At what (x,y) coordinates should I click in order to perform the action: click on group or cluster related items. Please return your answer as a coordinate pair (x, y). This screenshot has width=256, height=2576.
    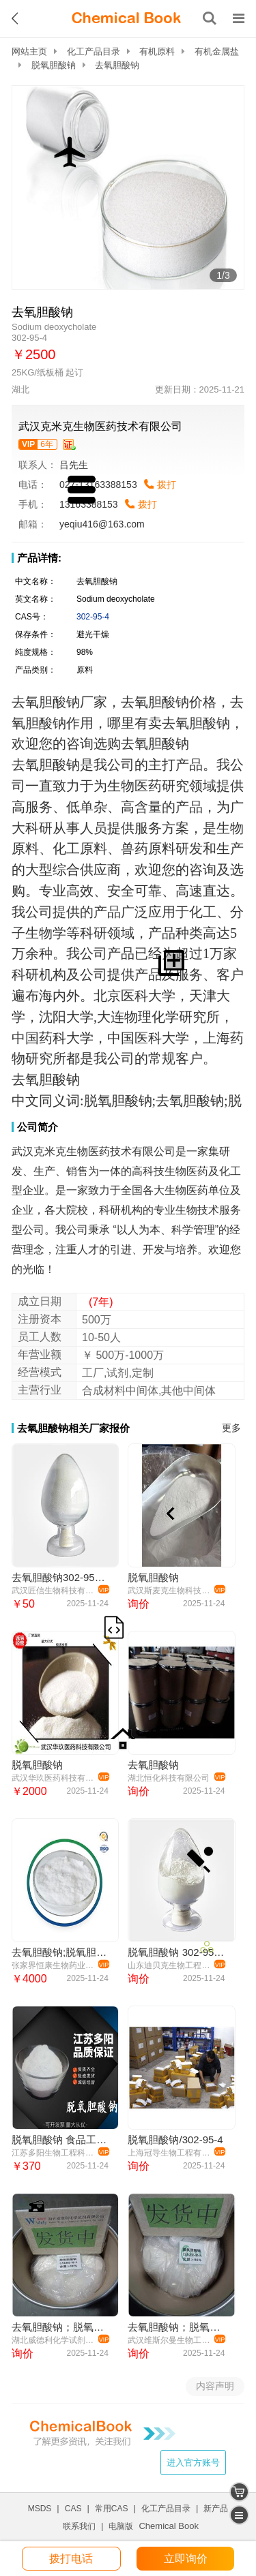
    Looking at the image, I should click on (207, 1947).